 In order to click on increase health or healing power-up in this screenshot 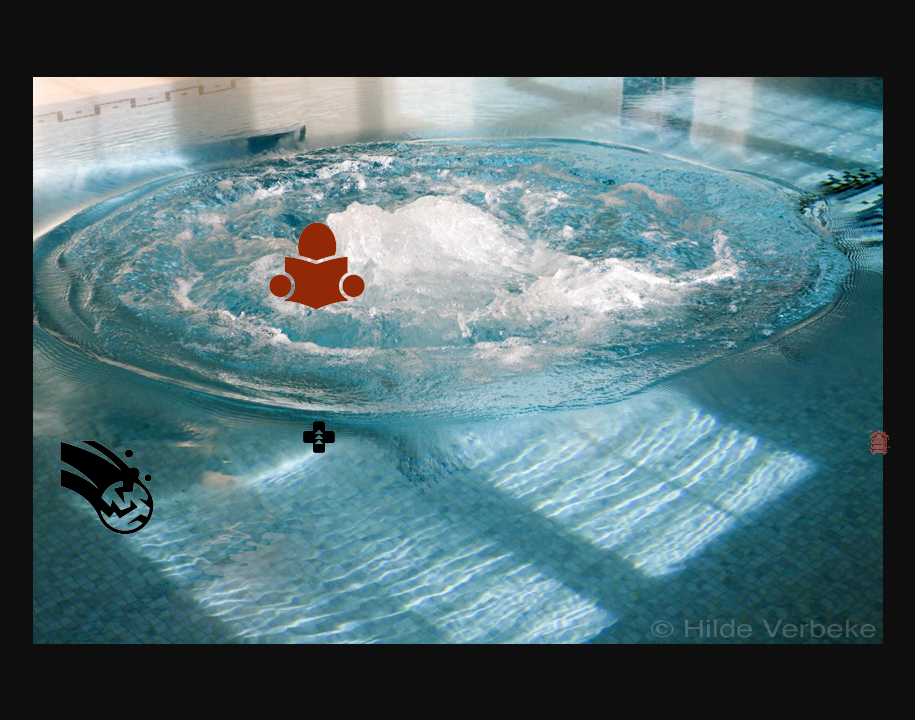, I will do `click(319, 437)`.